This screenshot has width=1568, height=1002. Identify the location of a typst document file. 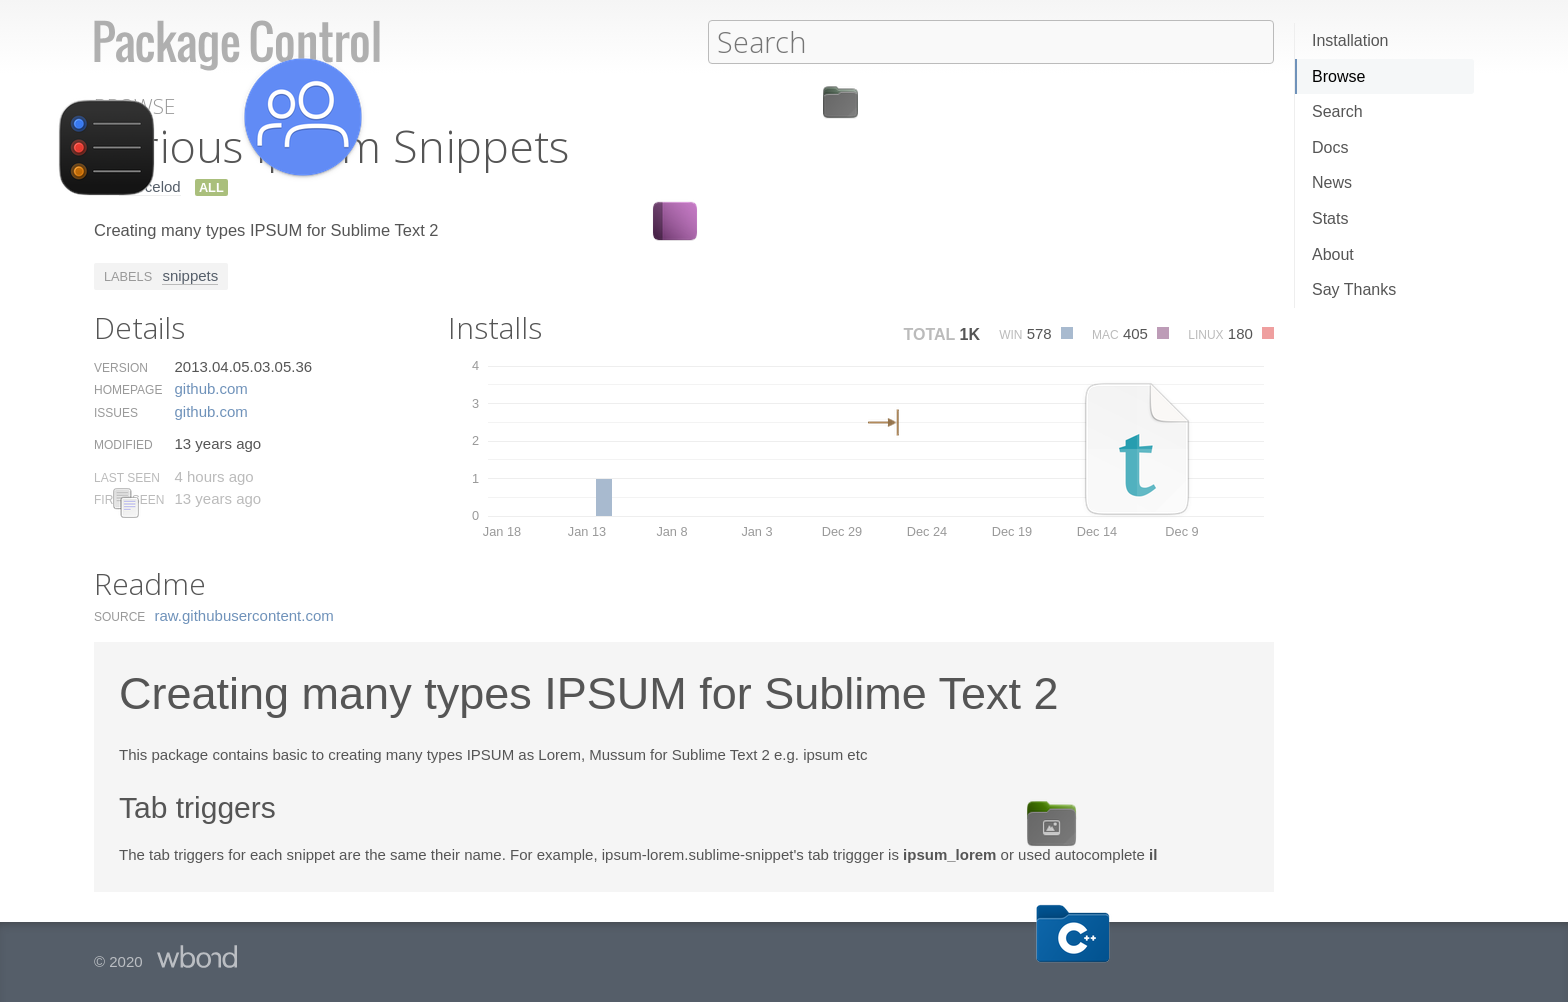
(1137, 449).